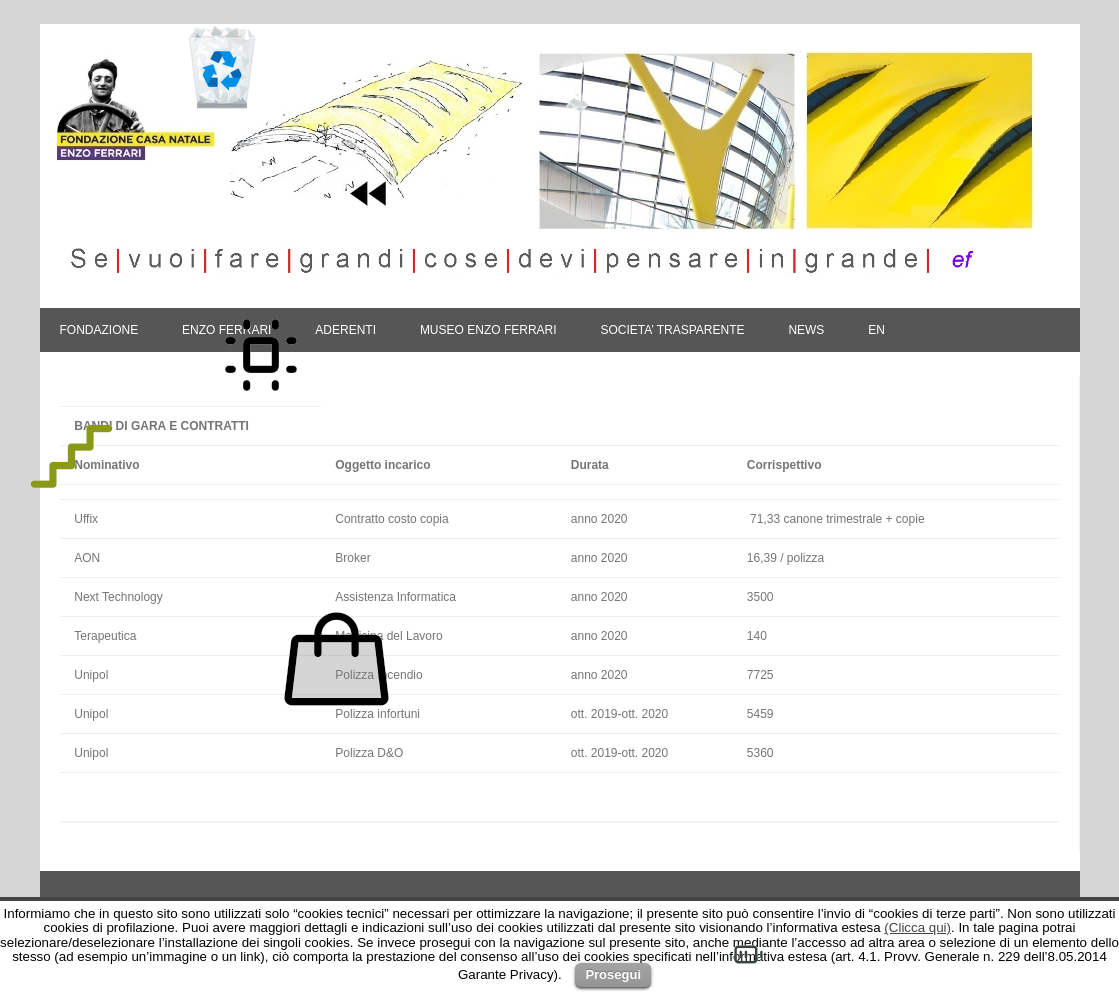  What do you see at coordinates (222, 69) in the screenshot?
I see `open the recycle bin to view deleted files` at bounding box center [222, 69].